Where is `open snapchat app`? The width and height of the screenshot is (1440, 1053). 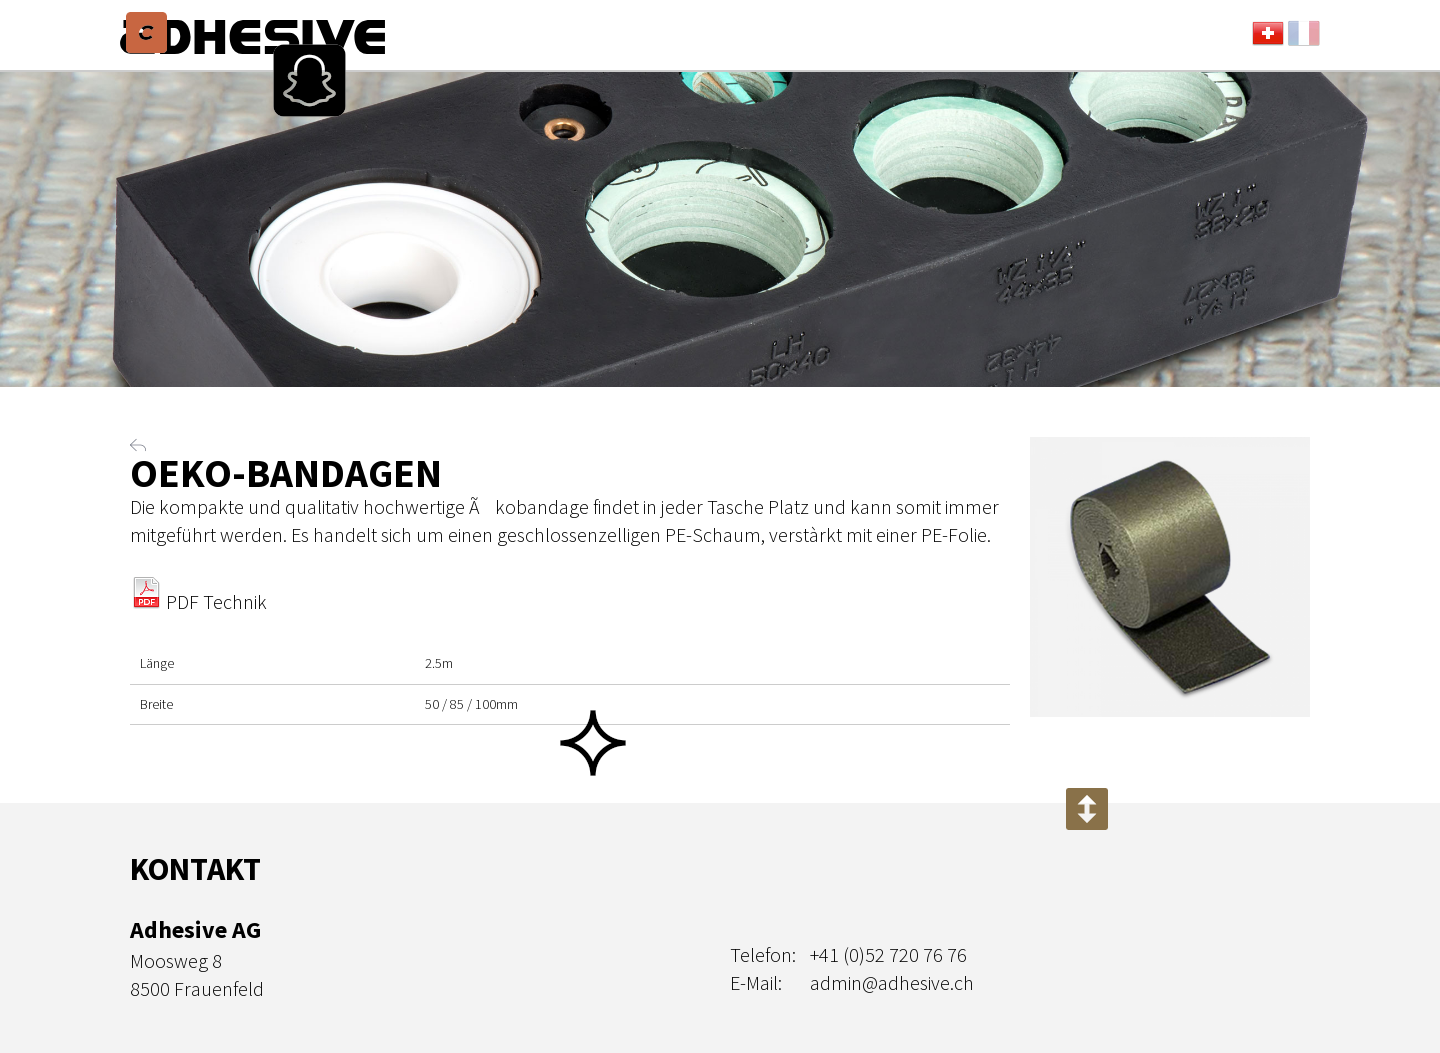 open snapchat app is located at coordinates (309, 80).